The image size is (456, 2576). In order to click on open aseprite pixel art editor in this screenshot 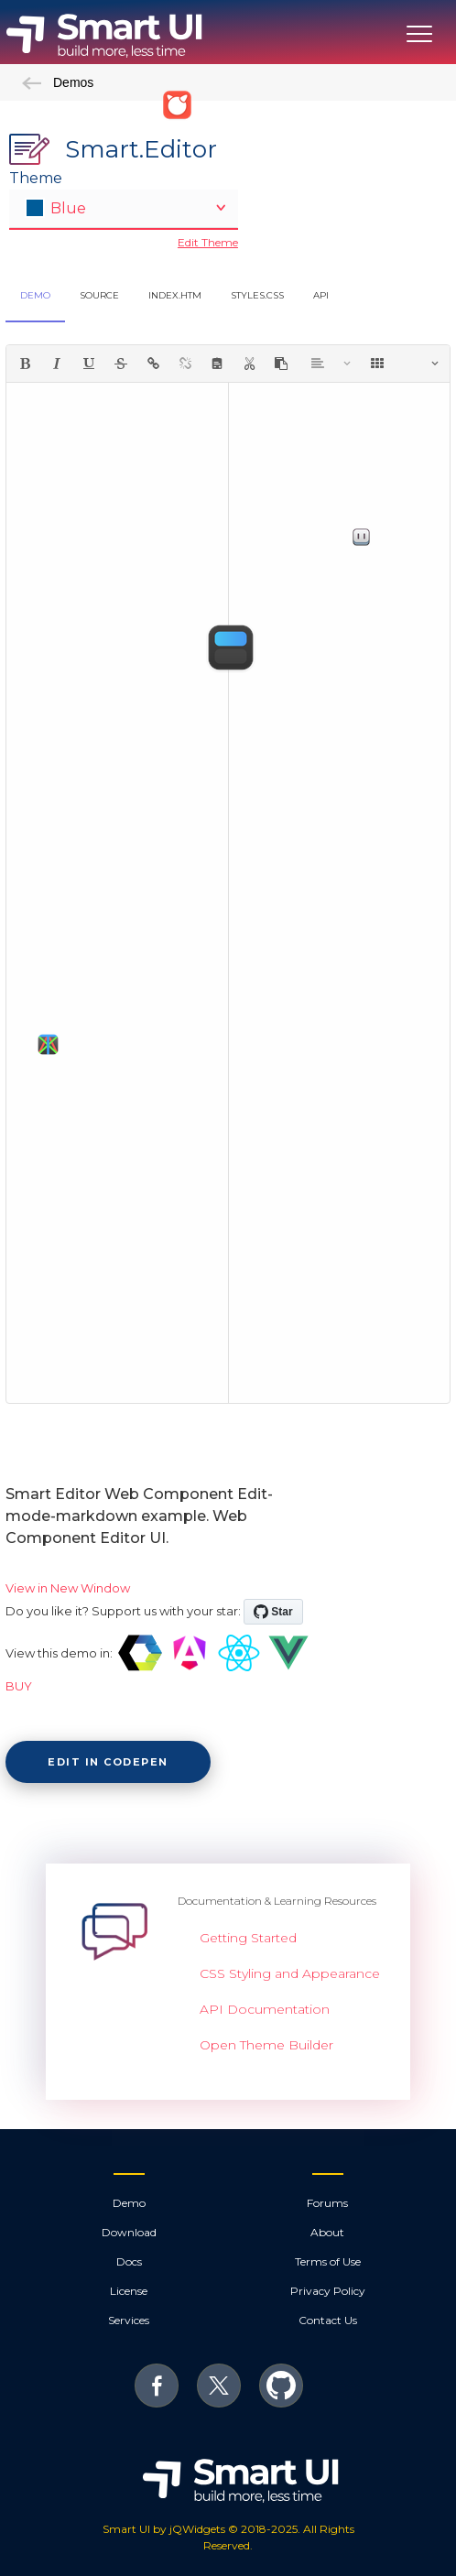, I will do `click(361, 537)`.